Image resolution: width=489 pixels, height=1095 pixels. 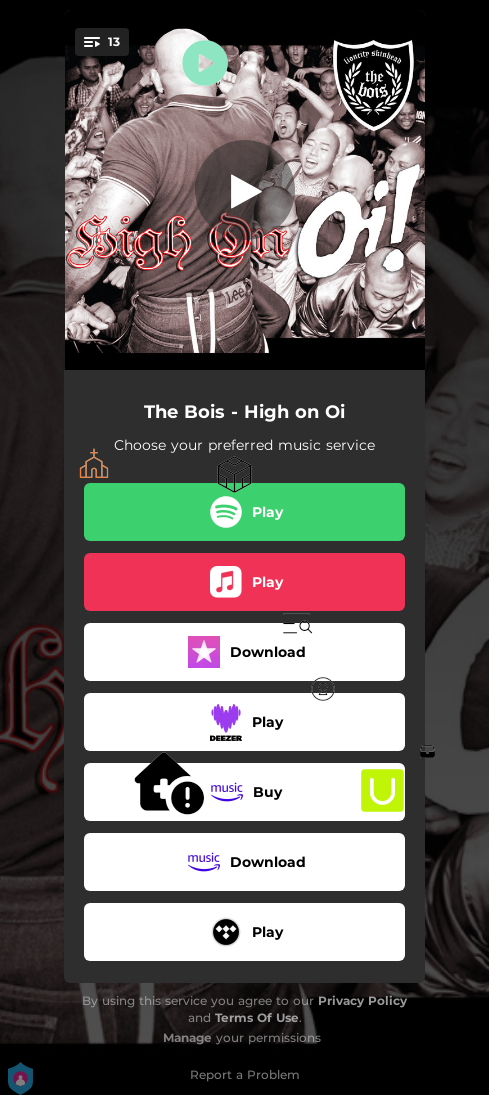 I want to click on open CodeSandbox development environment, so click(x=234, y=474).